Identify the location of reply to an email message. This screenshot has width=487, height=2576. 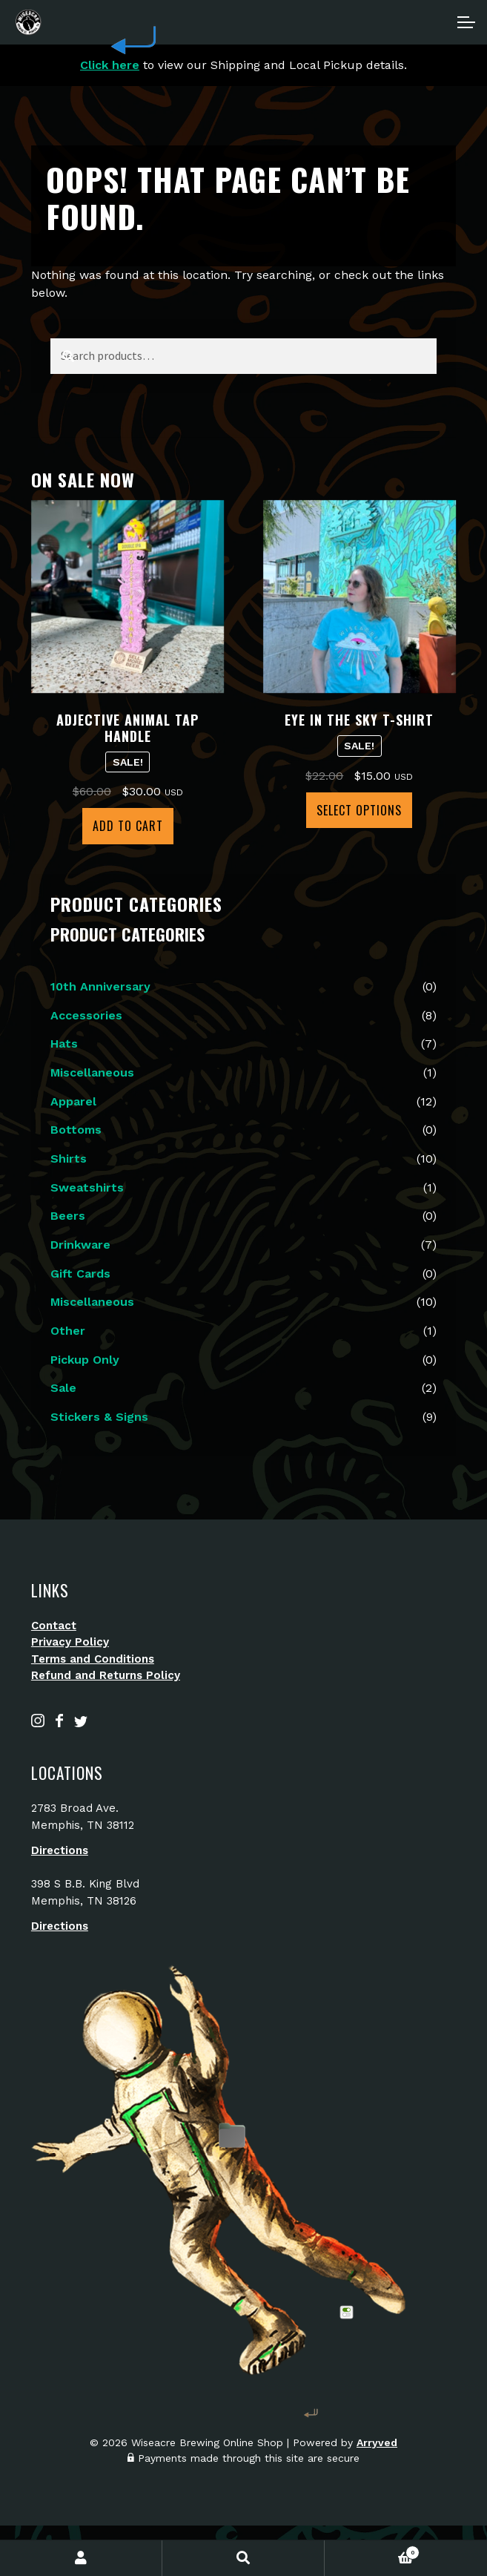
(133, 40).